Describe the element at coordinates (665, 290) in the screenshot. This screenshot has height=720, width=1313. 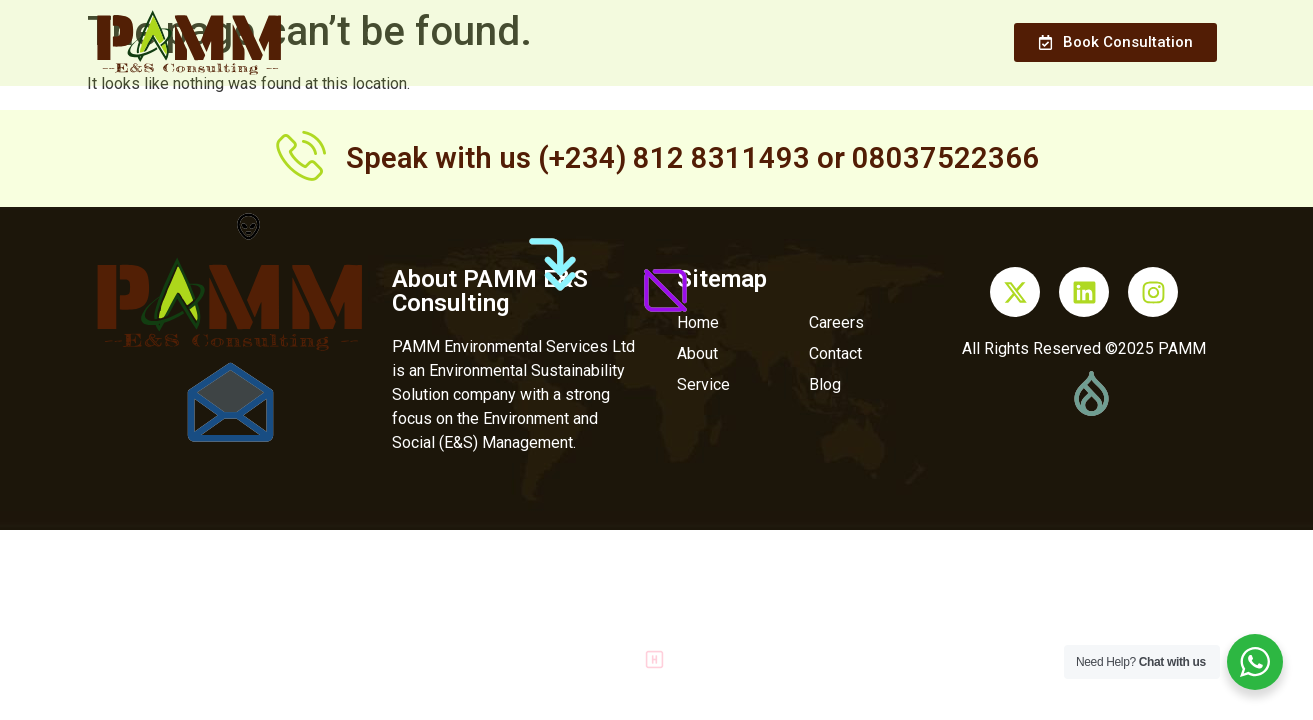
I see `tumble dry not recommended` at that location.